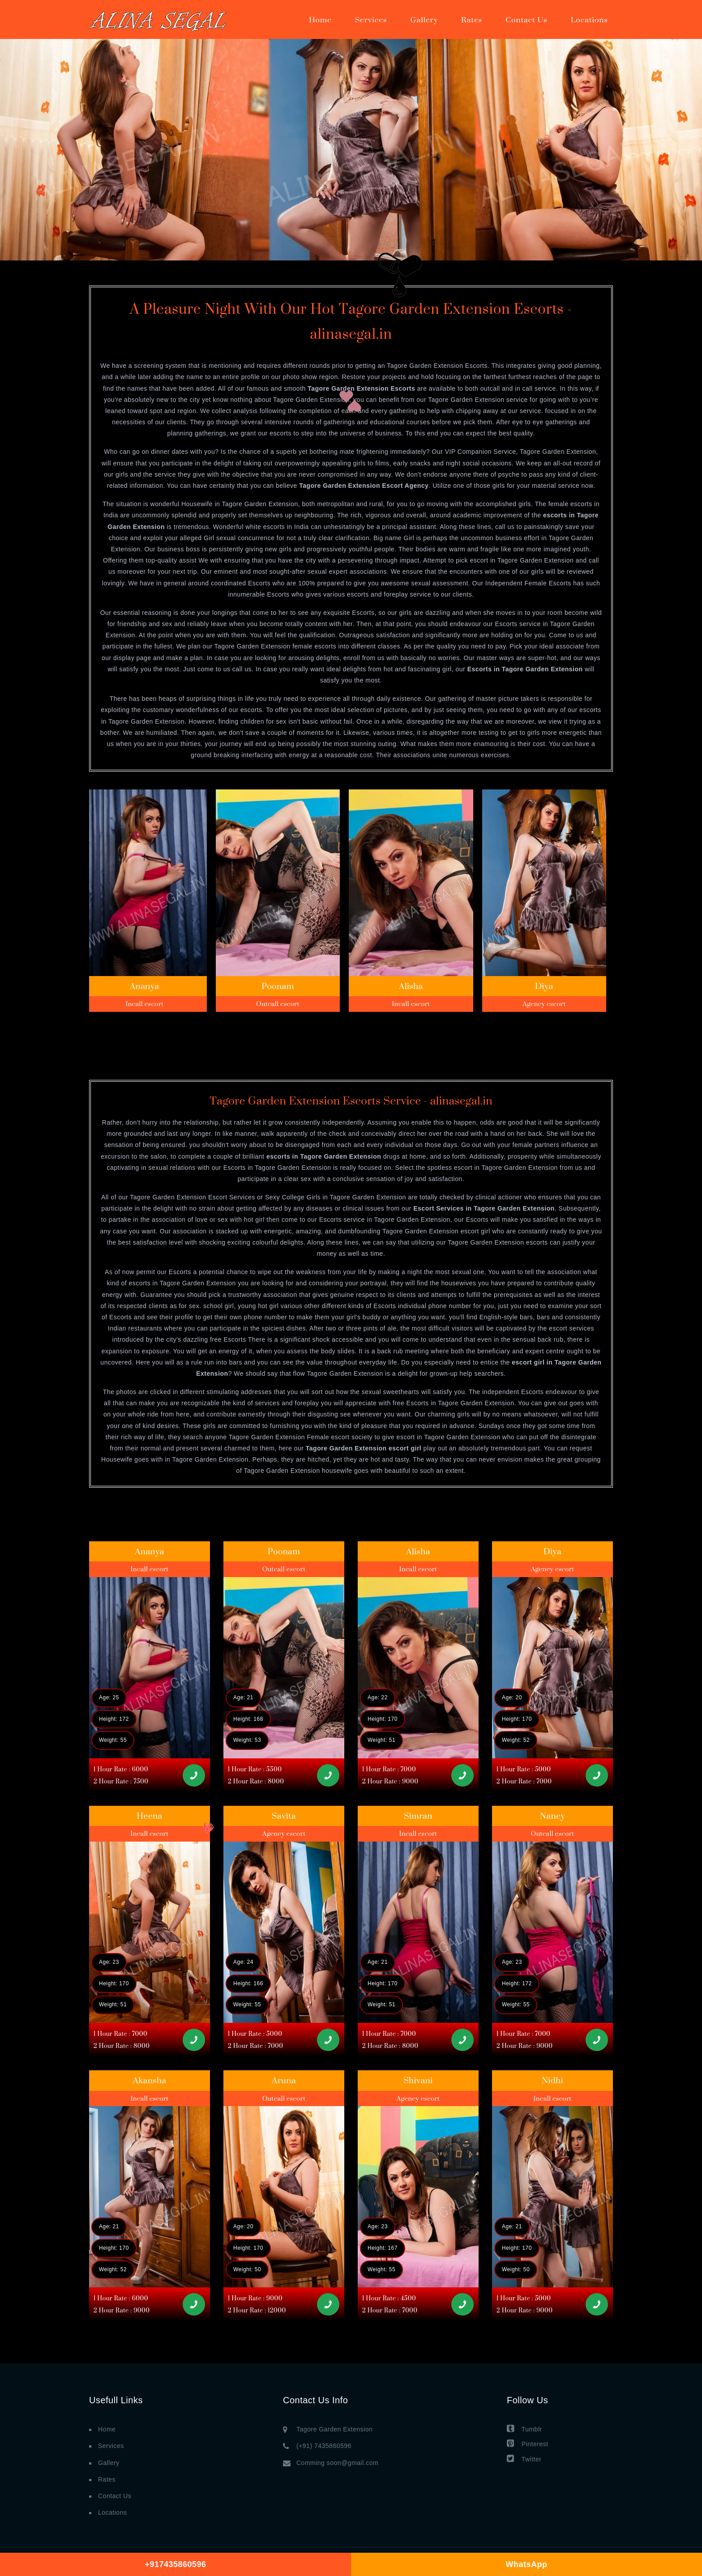 The height and width of the screenshot is (2576, 702). Describe the element at coordinates (209, 1827) in the screenshot. I see `baseball or softball category` at that location.